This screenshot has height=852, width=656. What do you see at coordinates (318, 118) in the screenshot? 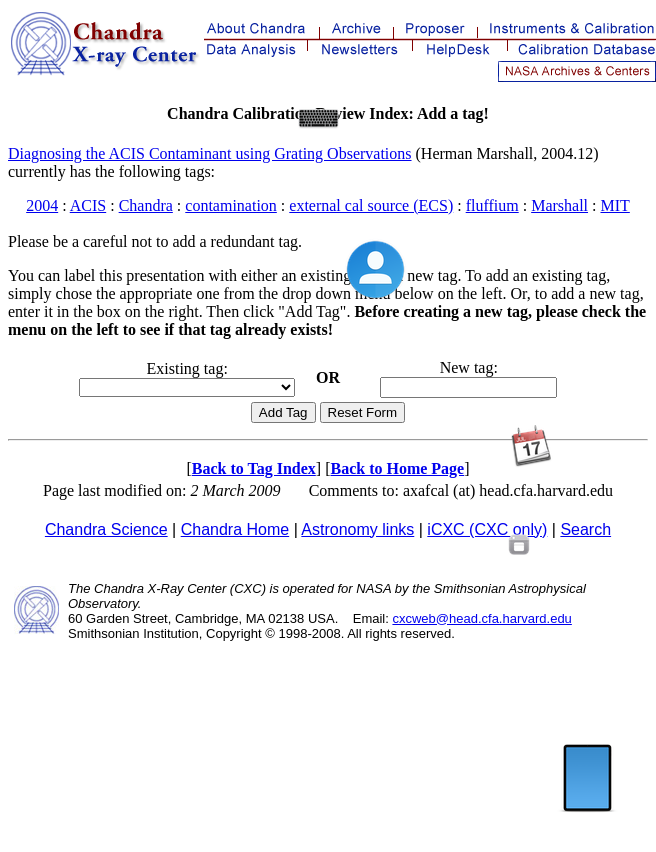
I see `indicates an extended keyboard is connected` at bounding box center [318, 118].